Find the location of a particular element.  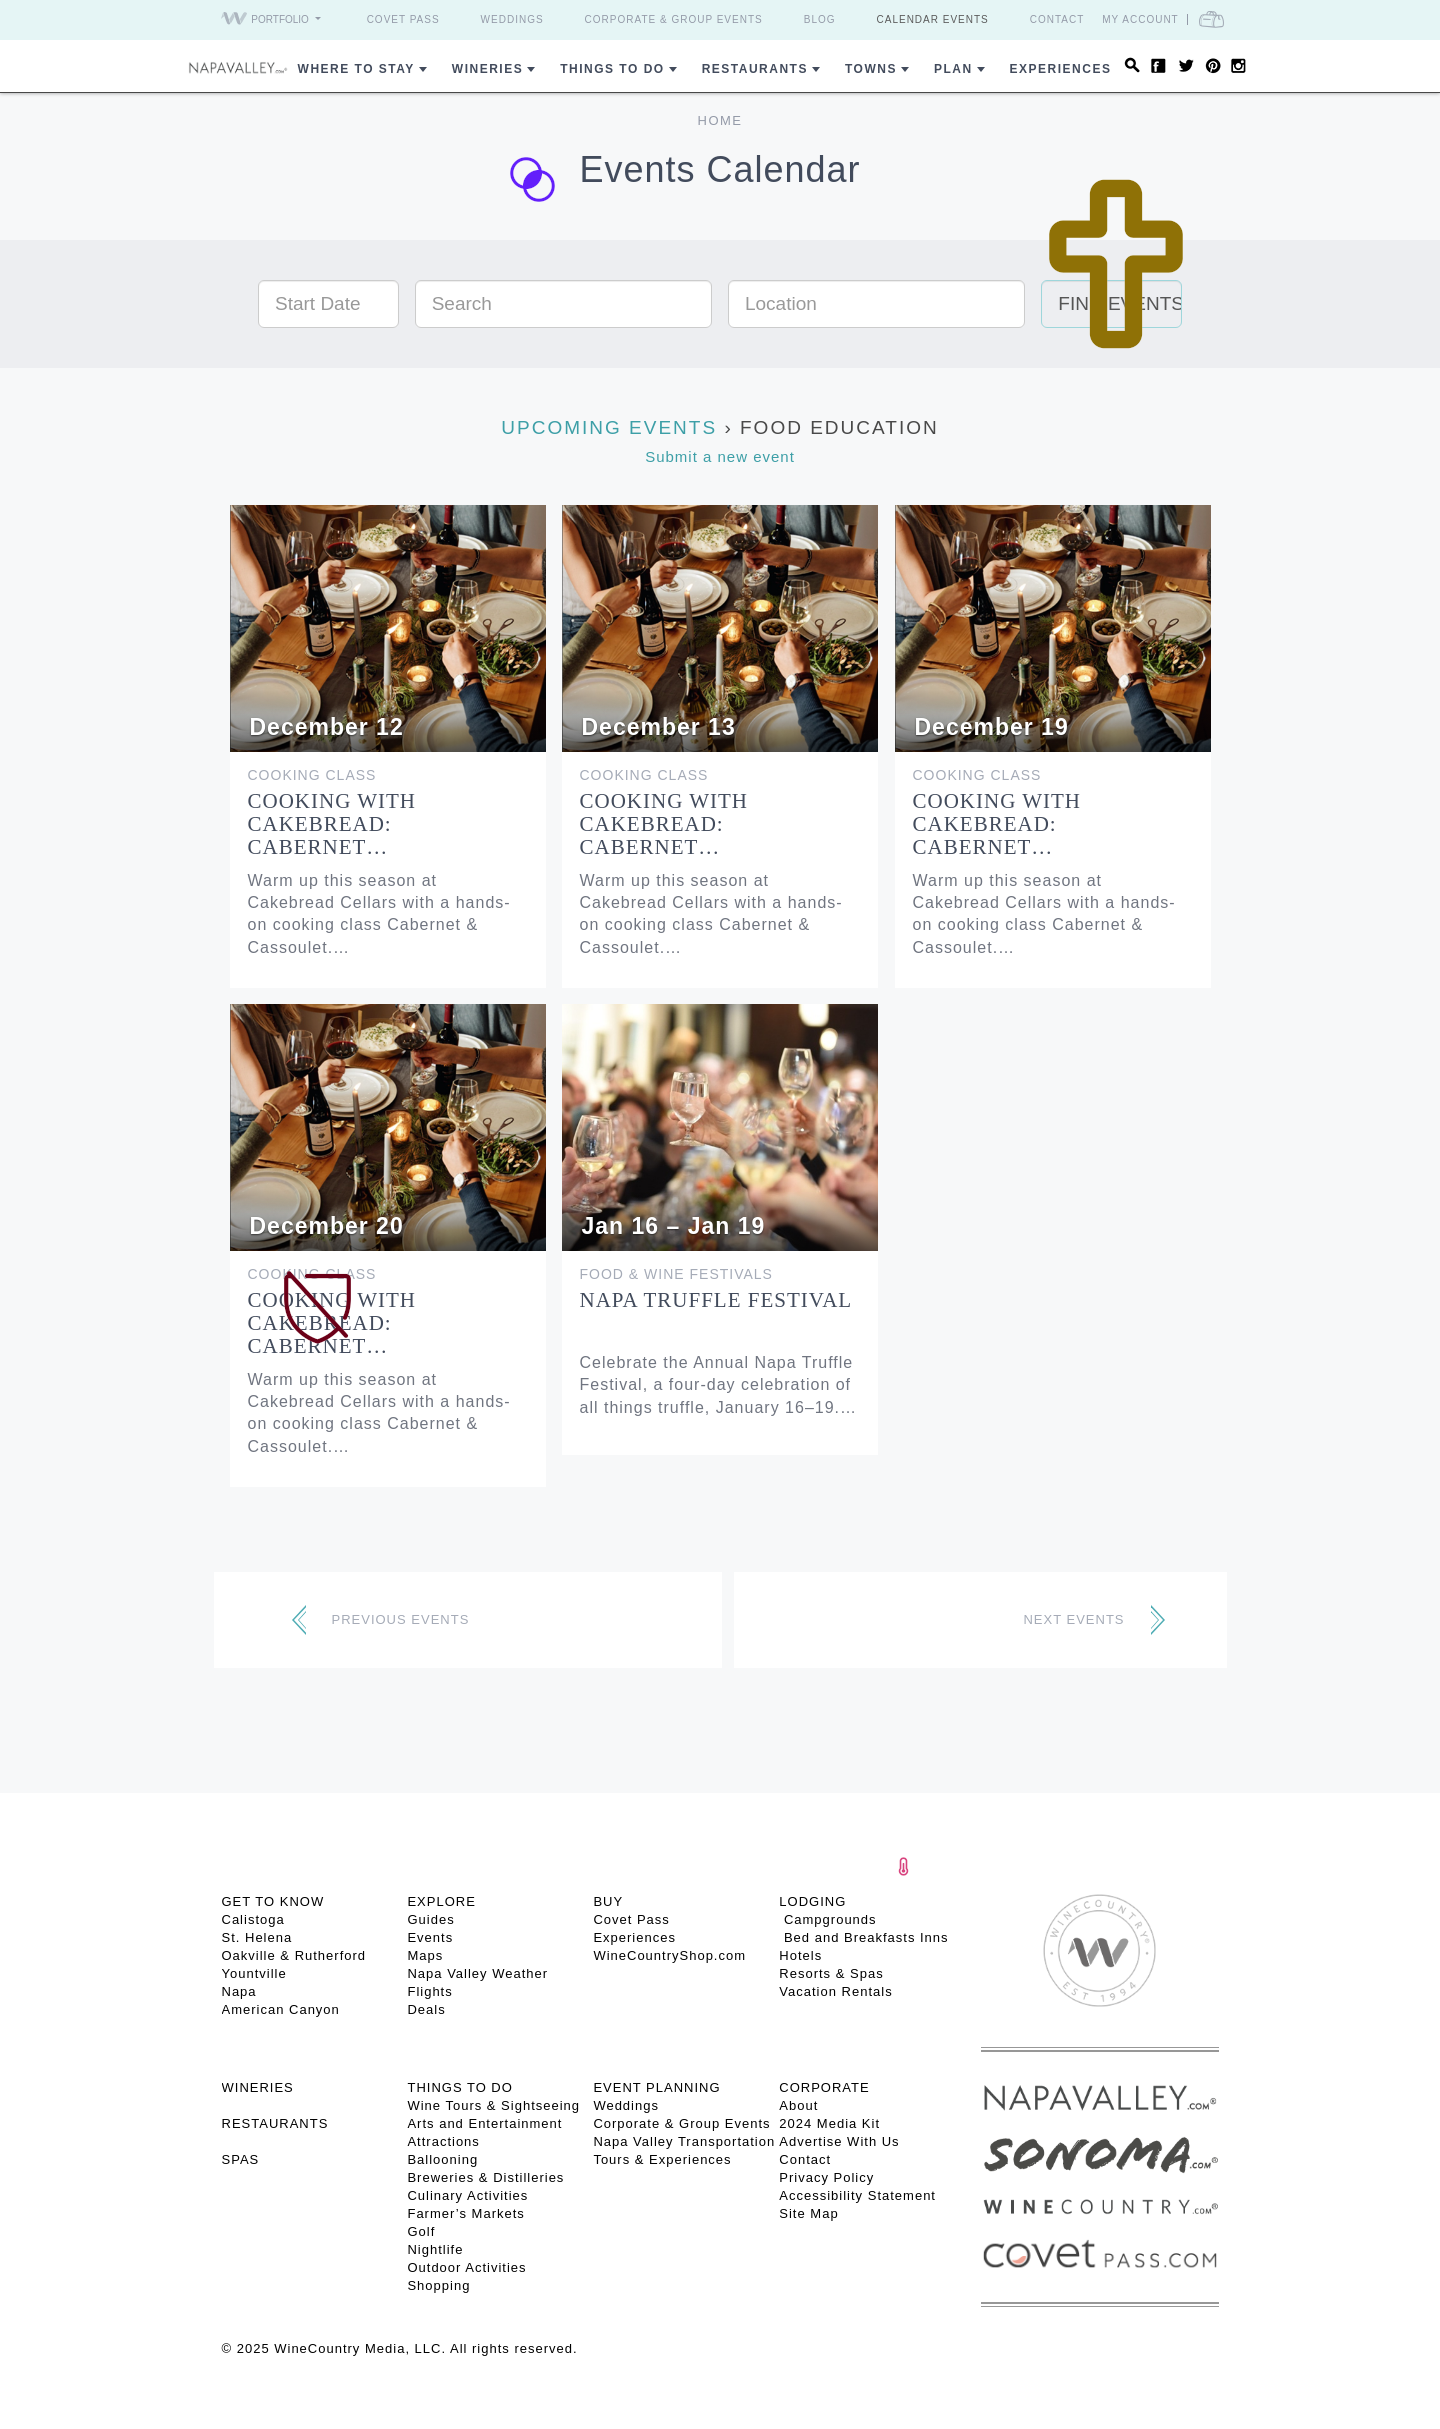

indicates a religious or faith-based feature is located at coordinates (1116, 264).